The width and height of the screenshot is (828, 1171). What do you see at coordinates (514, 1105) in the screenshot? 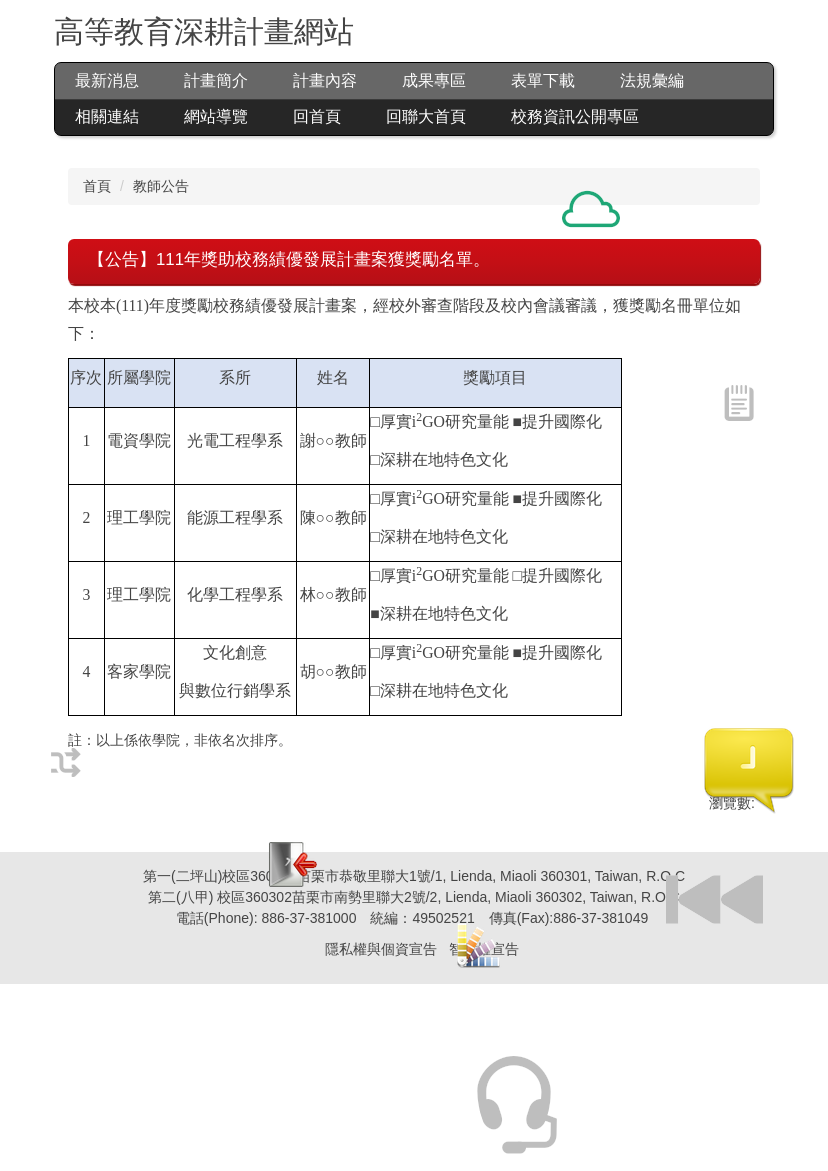
I see `access audio or voice chat settings` at bounding box center [514, 1105].